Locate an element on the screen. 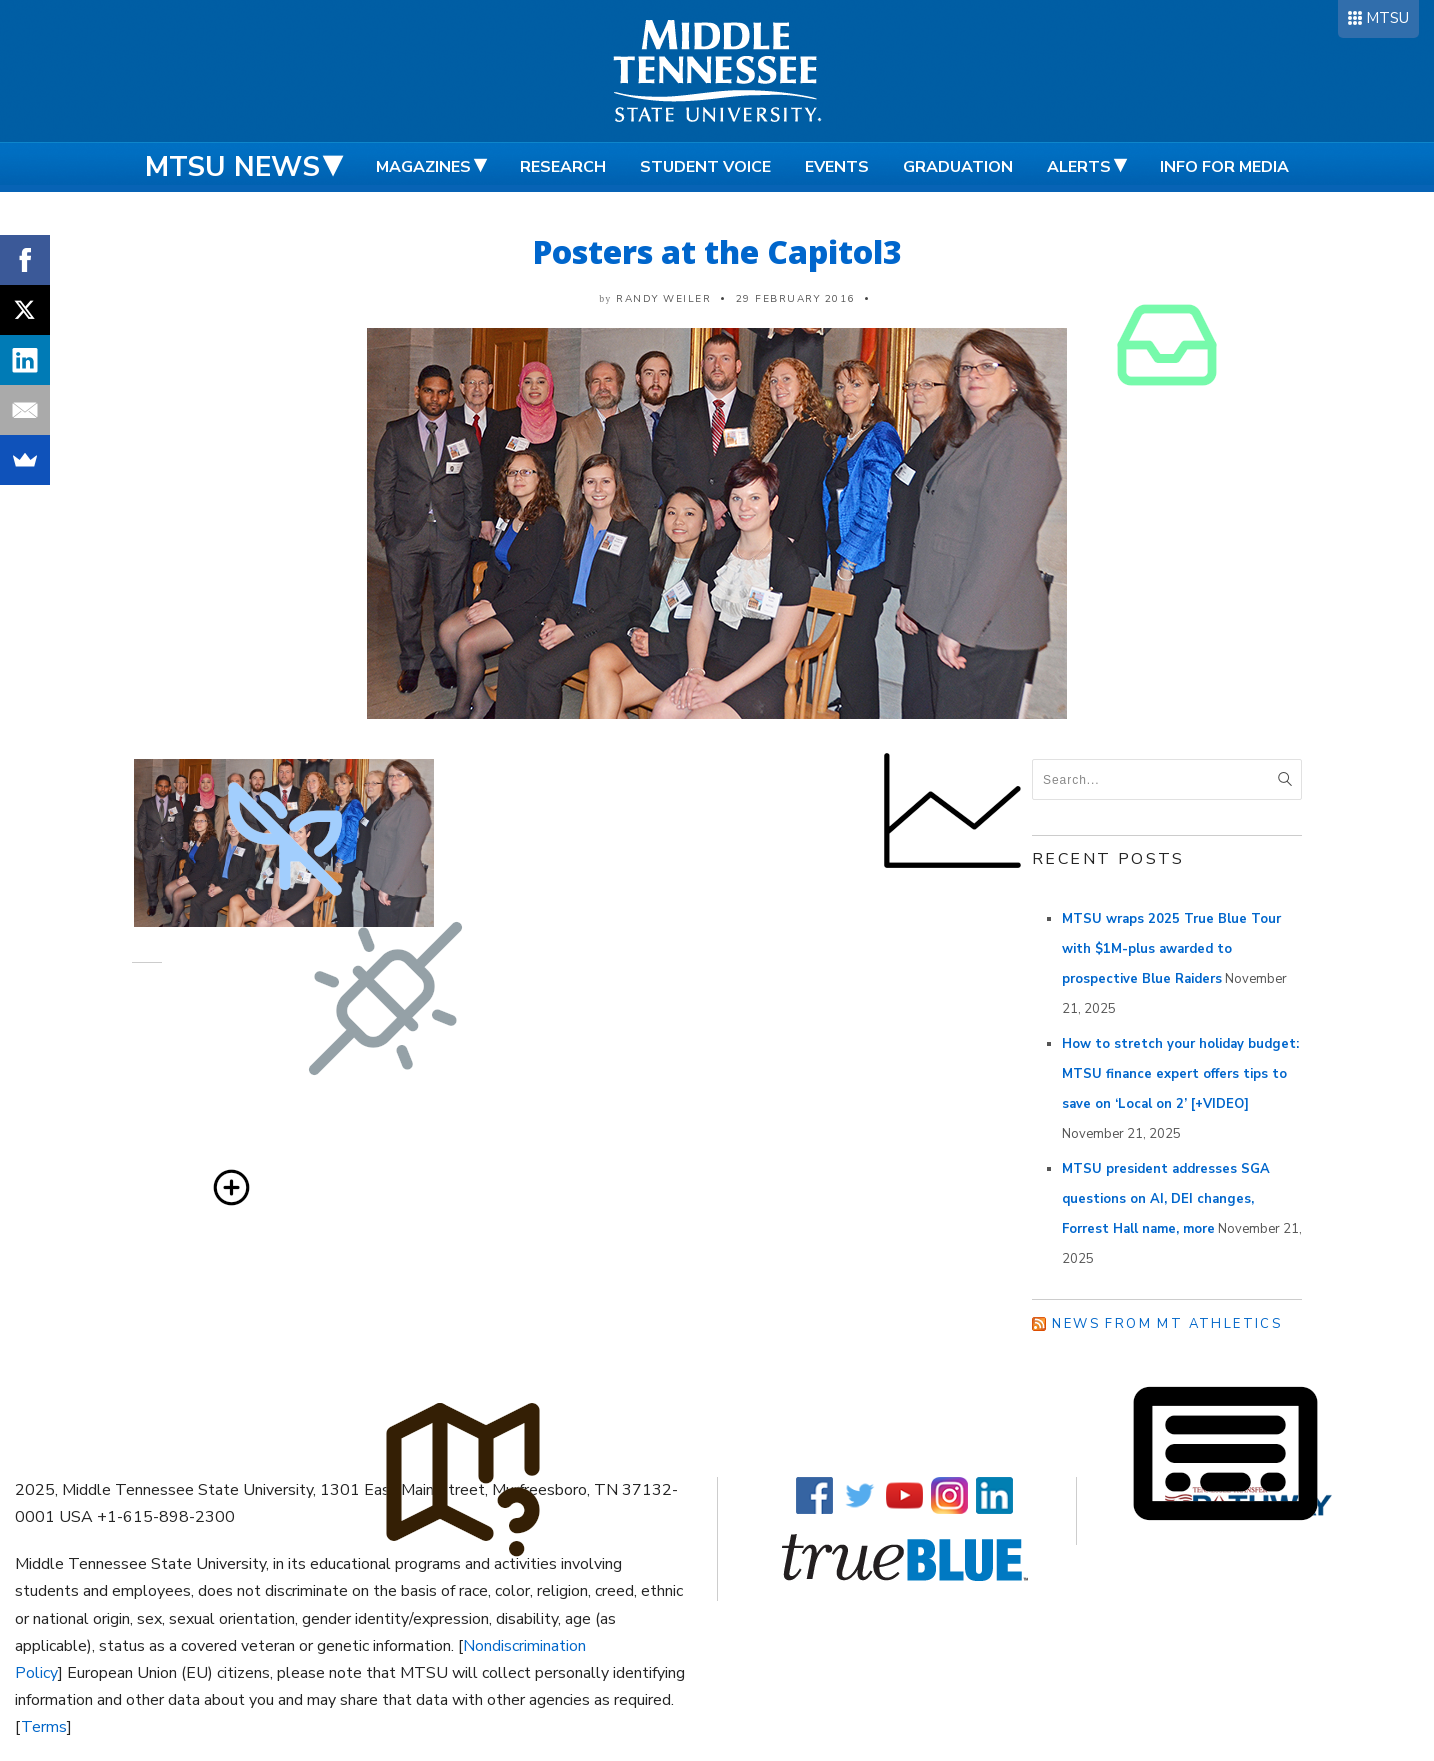 This screenshot has width=1434, height=1761. disable plant or garden tracking is located at coordinates (285, 839).